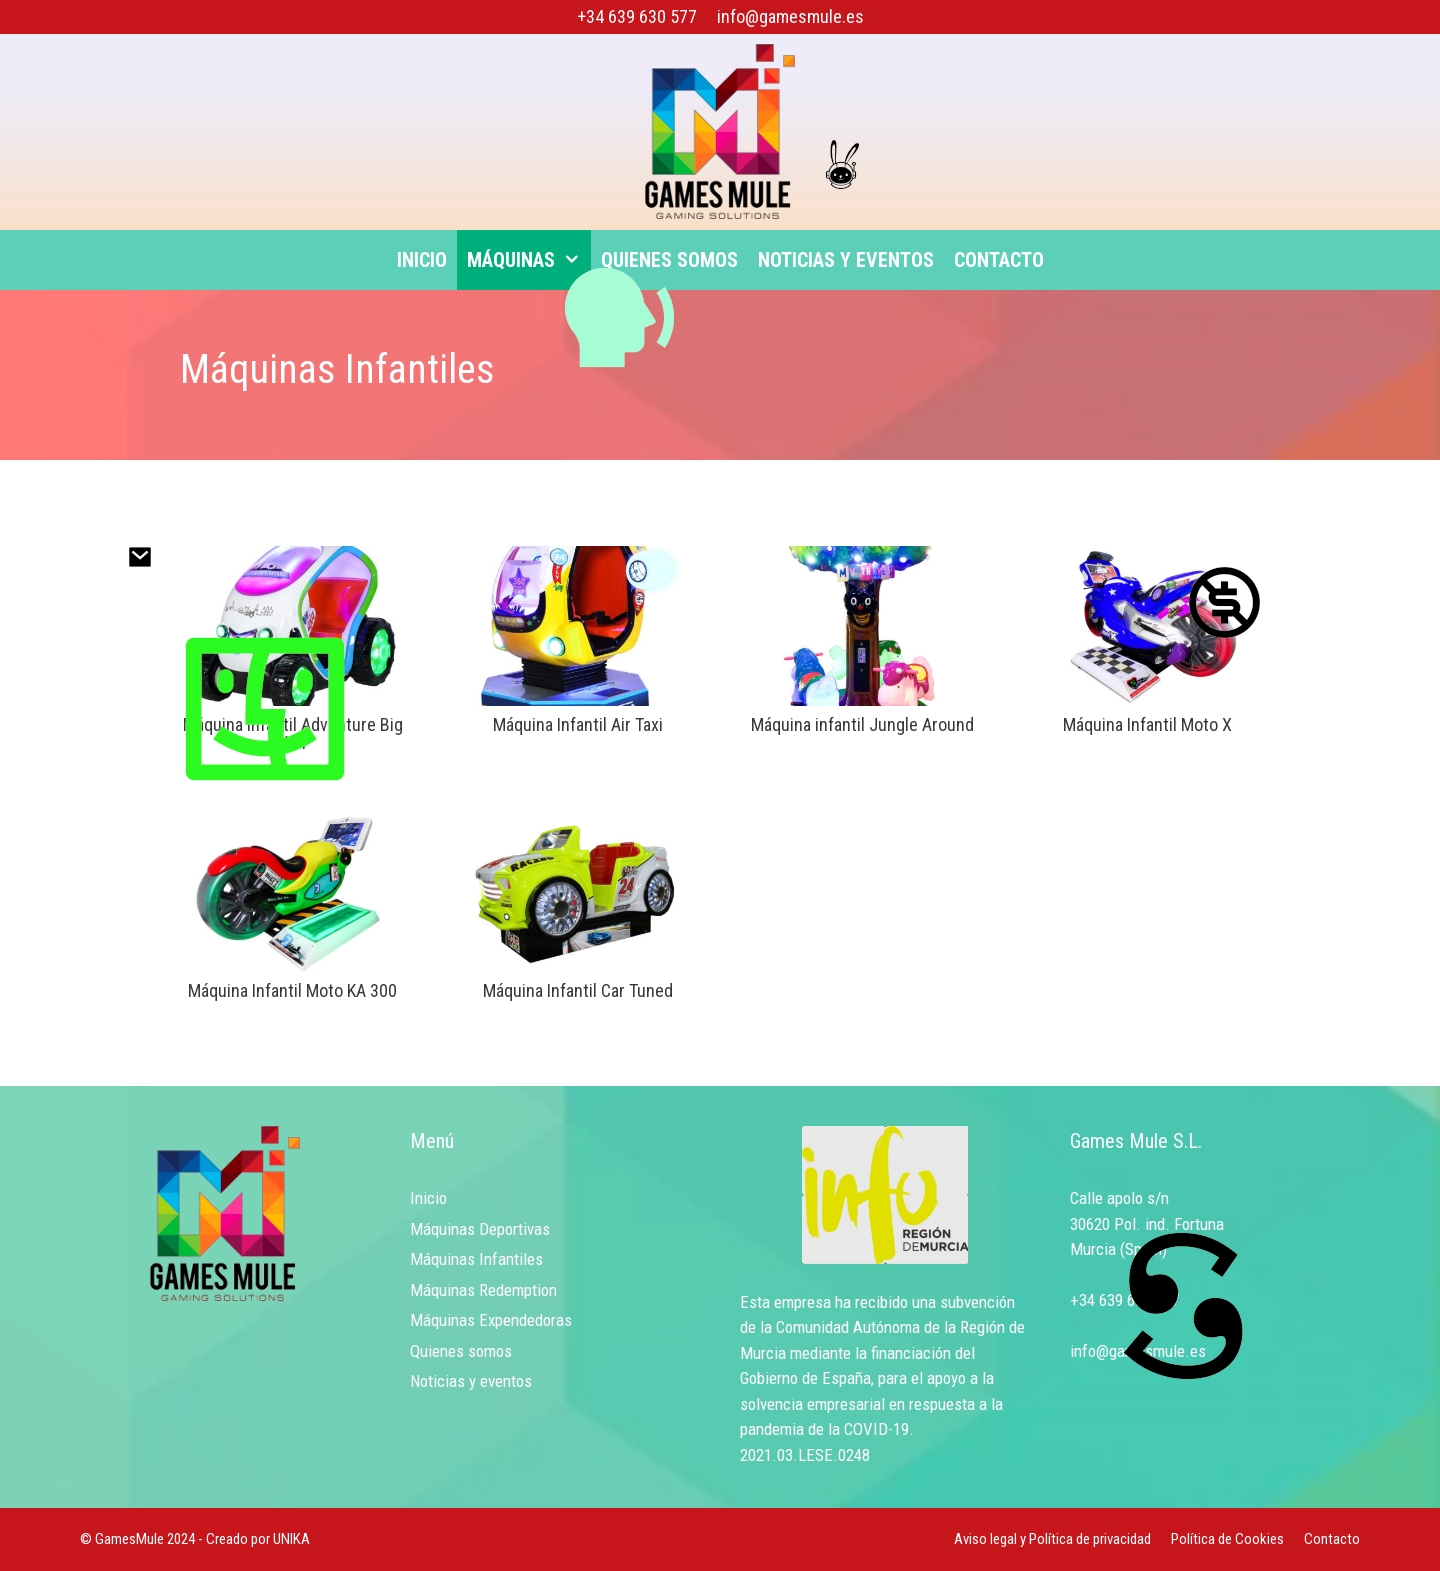 The height and width of the screenshot is (1571, 1440). What do you see at coordinates (1224, 602) in the screenshot?
I see `indicates non-commercial use license` at bounding box center [1224, 602].